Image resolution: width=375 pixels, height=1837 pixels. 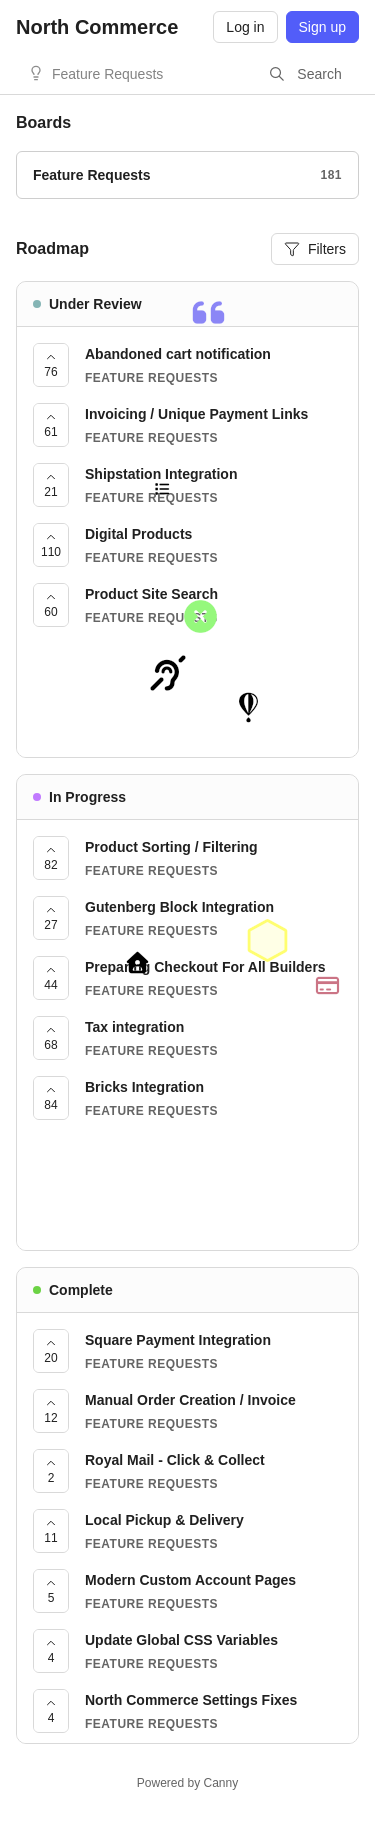 What do you see at coordinates (200, 616) in the screenshot?
I see `close or dismiss a dialog` at bounding box center [200, 616].